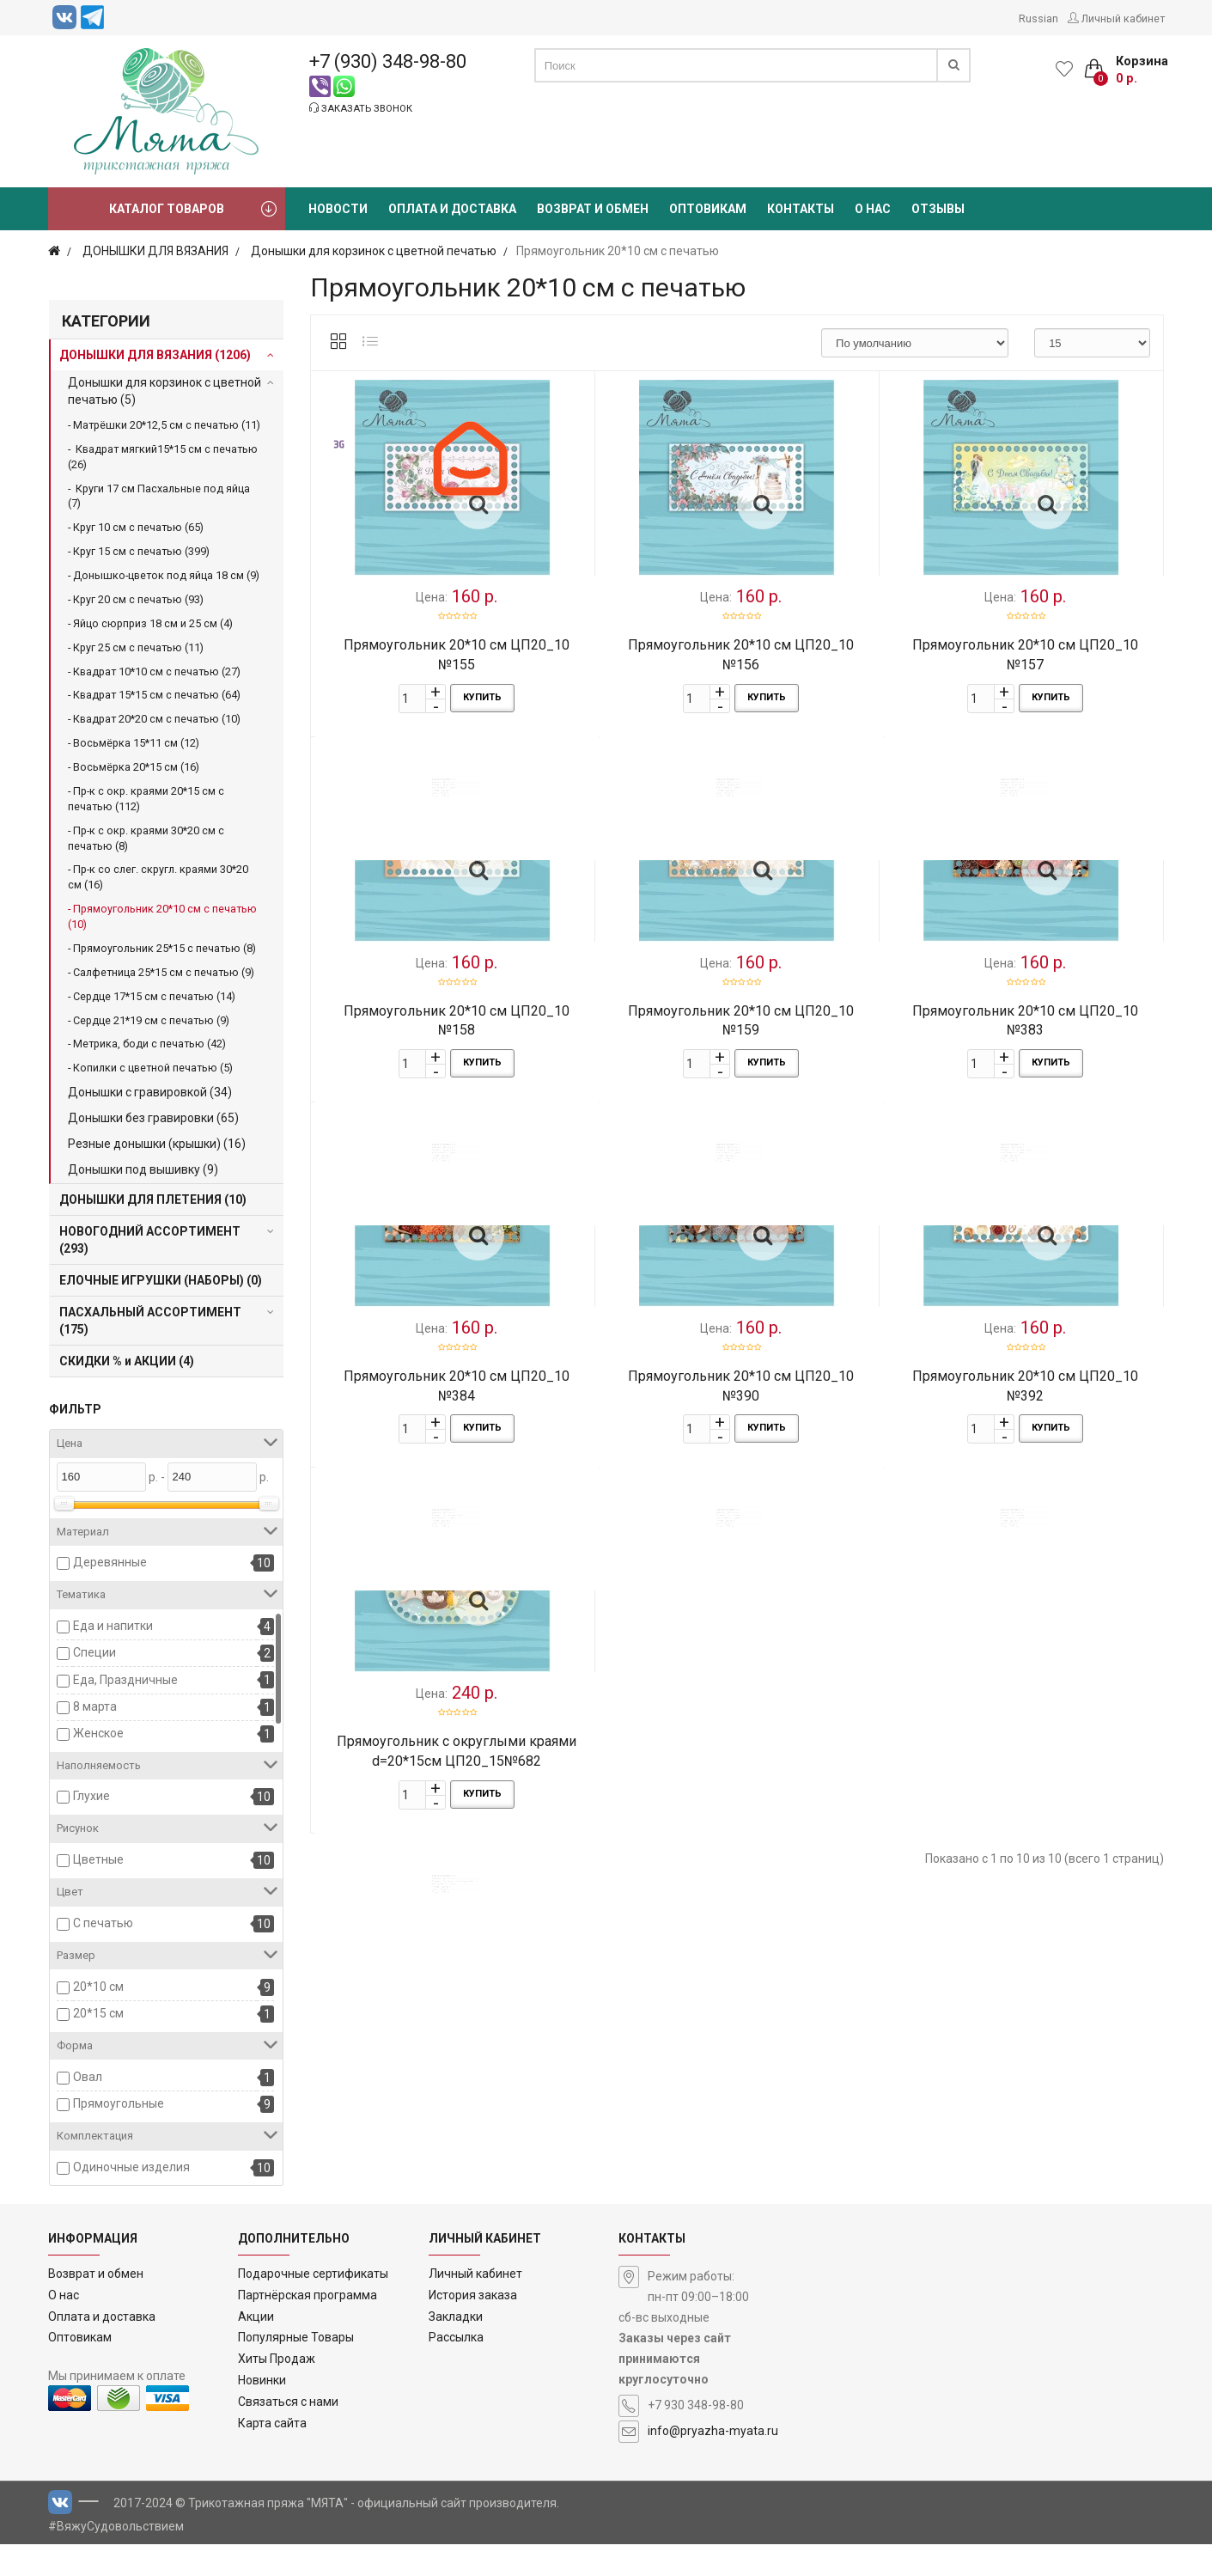 This screenshot has width=1212, height=2576. I want to click on access smart home controls, so click(470, 458).